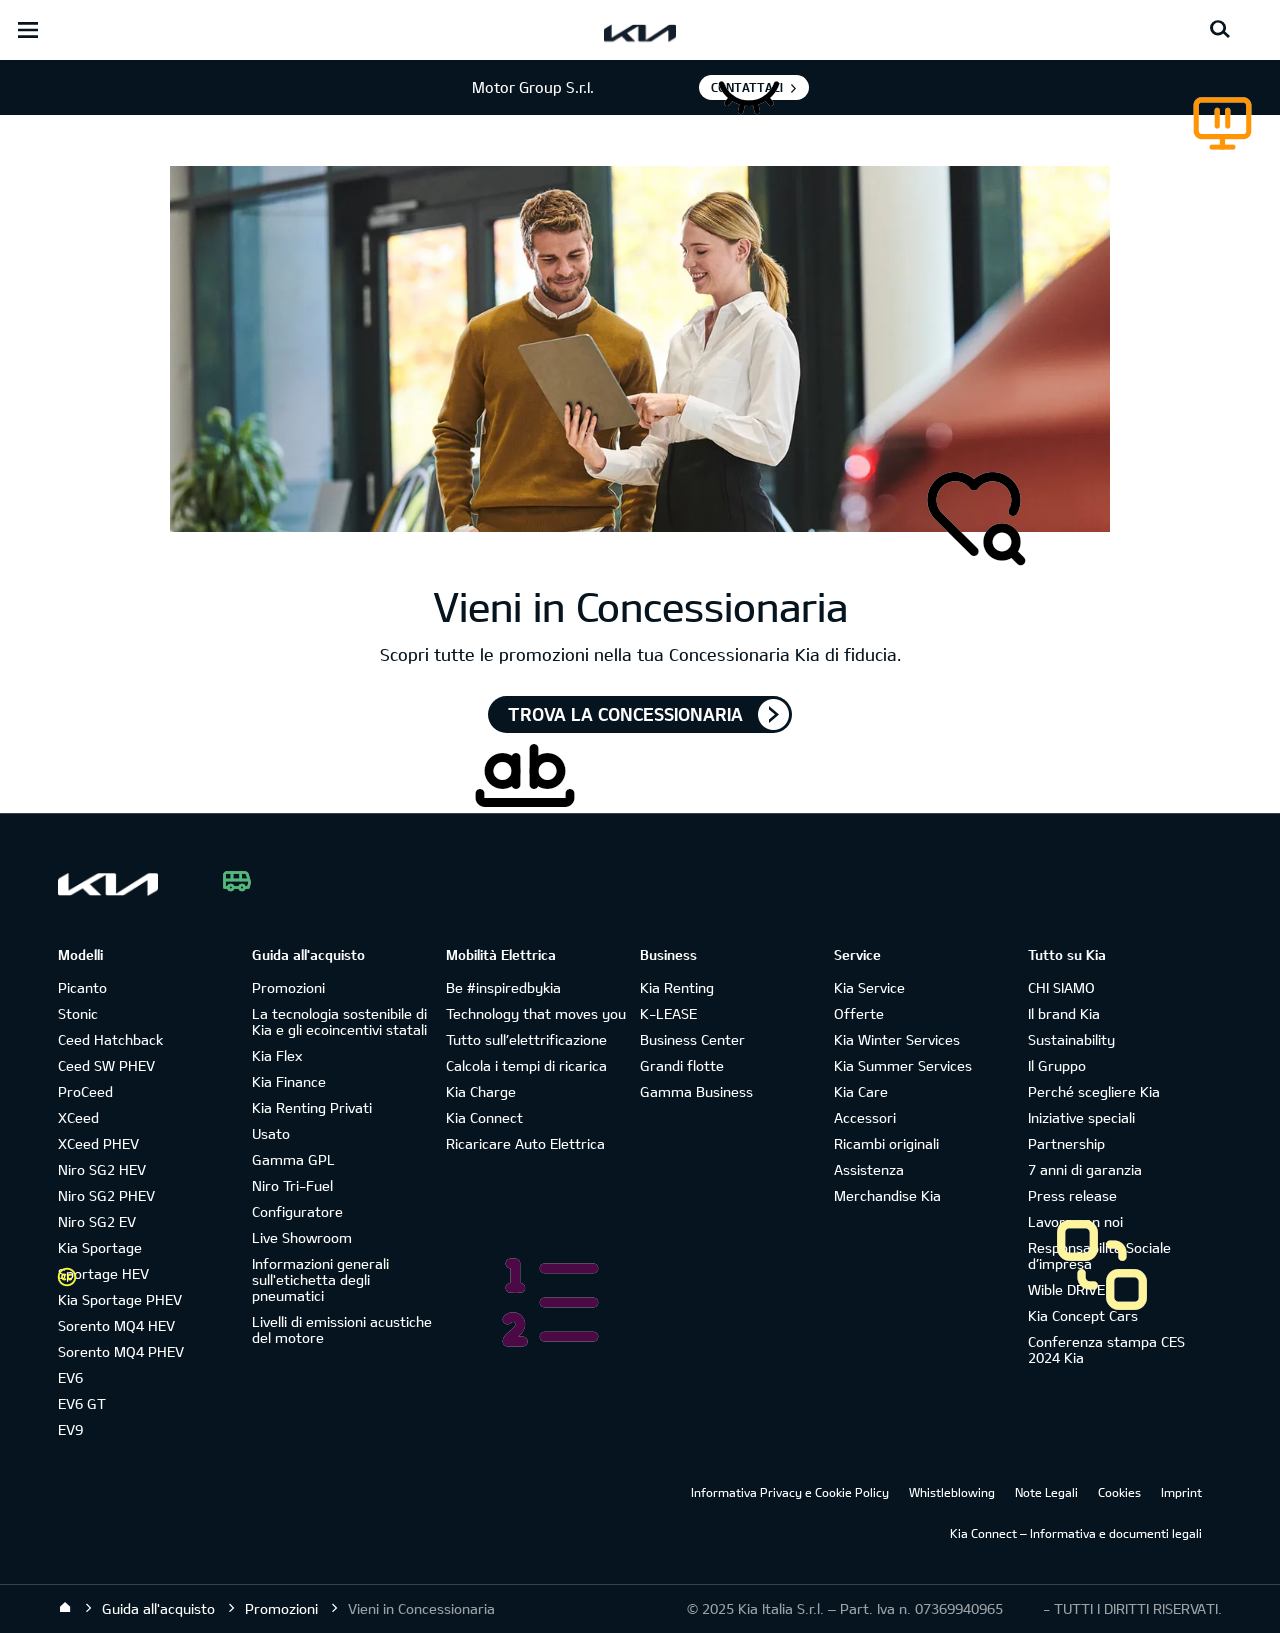 The width and height of the screenshot is (1280, 1633). Describe the element at coordinates (749, 95) in the screenshot. I see `hide password or sensitive content` at that location.